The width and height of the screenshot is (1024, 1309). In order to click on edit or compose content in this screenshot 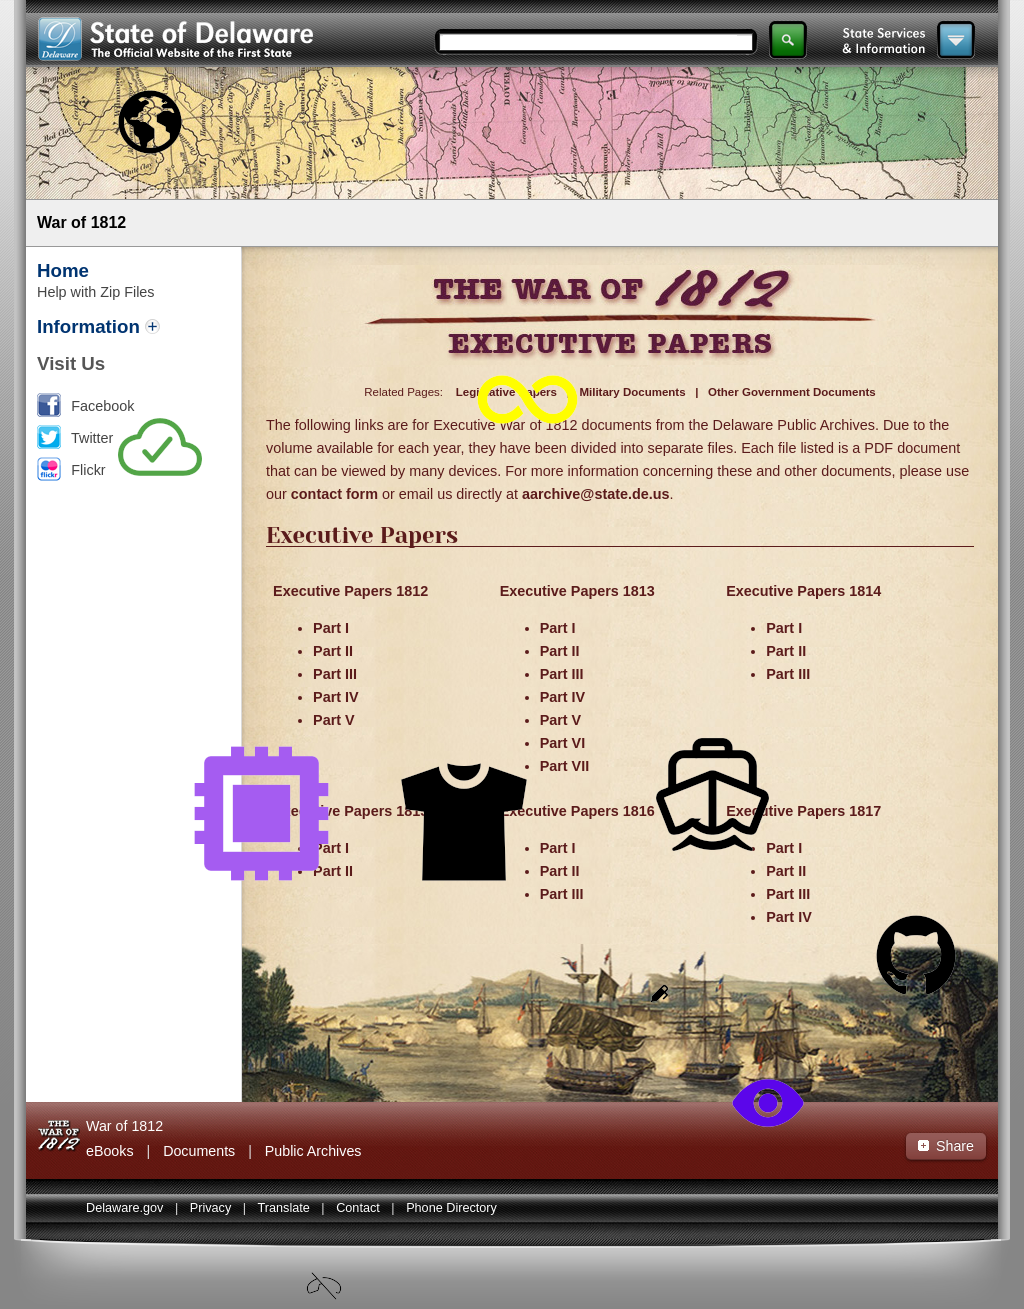, I will do `click(659, 994)`.